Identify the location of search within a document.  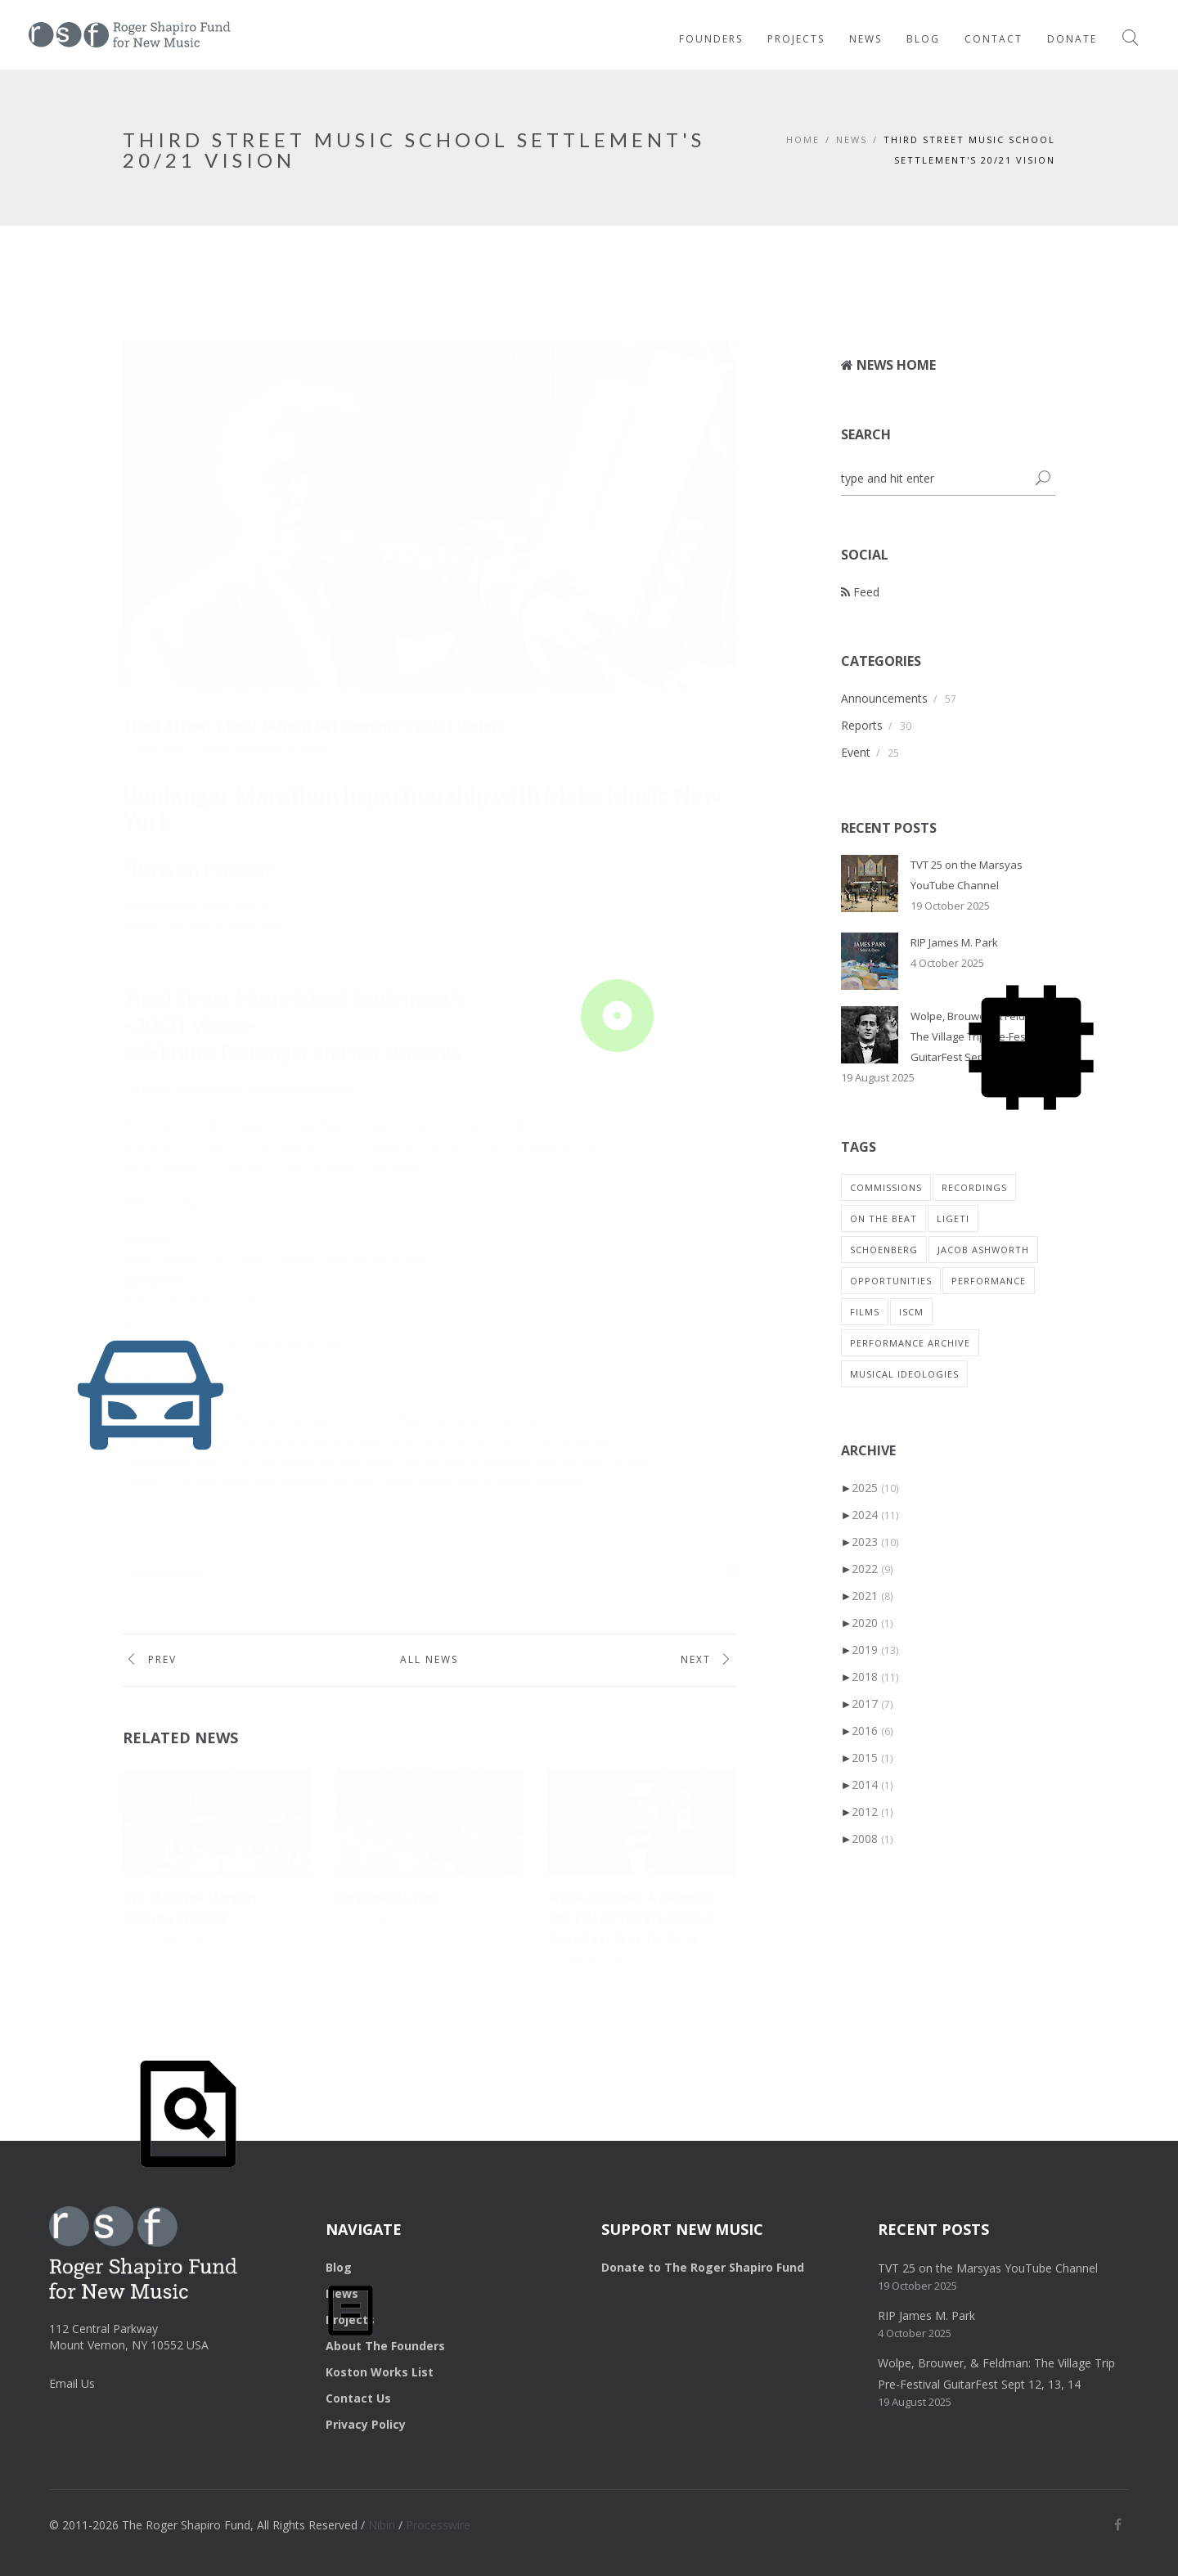
(188, 2114).